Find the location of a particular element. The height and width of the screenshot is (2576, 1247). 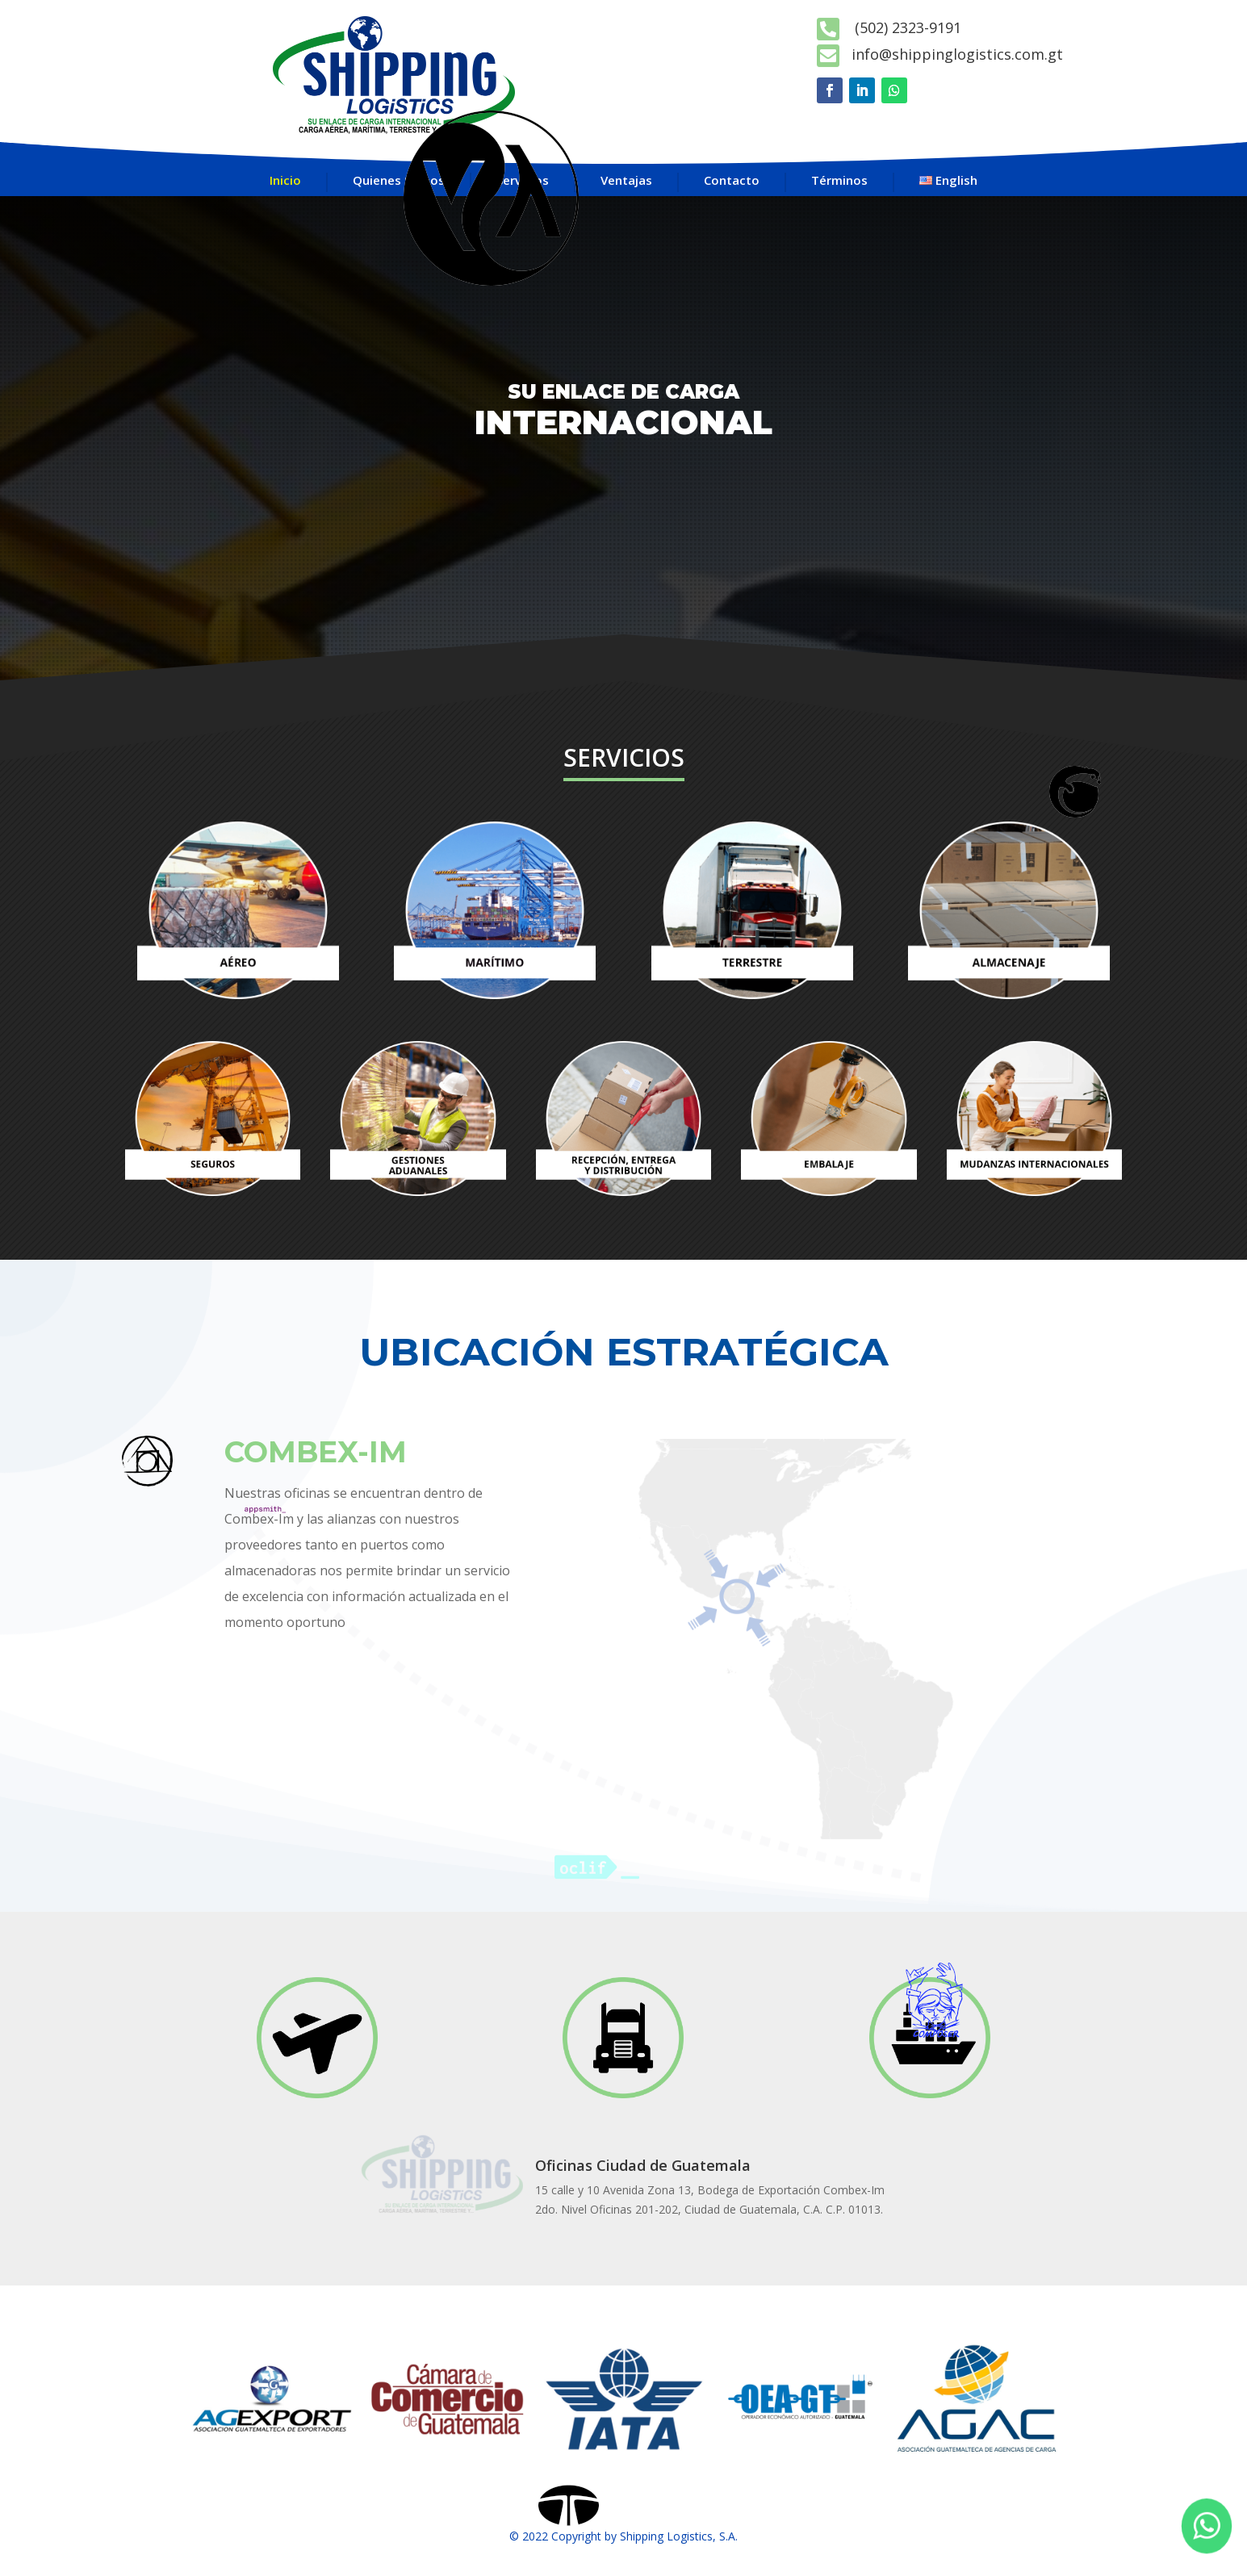

indicates a project built with common lisp is located at coordinates (491, 198).